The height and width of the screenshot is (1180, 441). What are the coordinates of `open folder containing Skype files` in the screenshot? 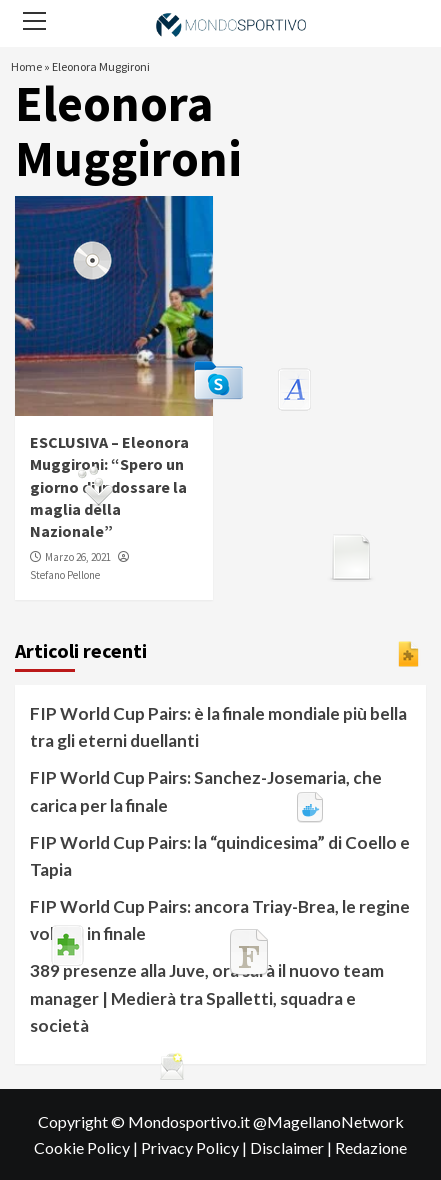 It's located at (218, 381).